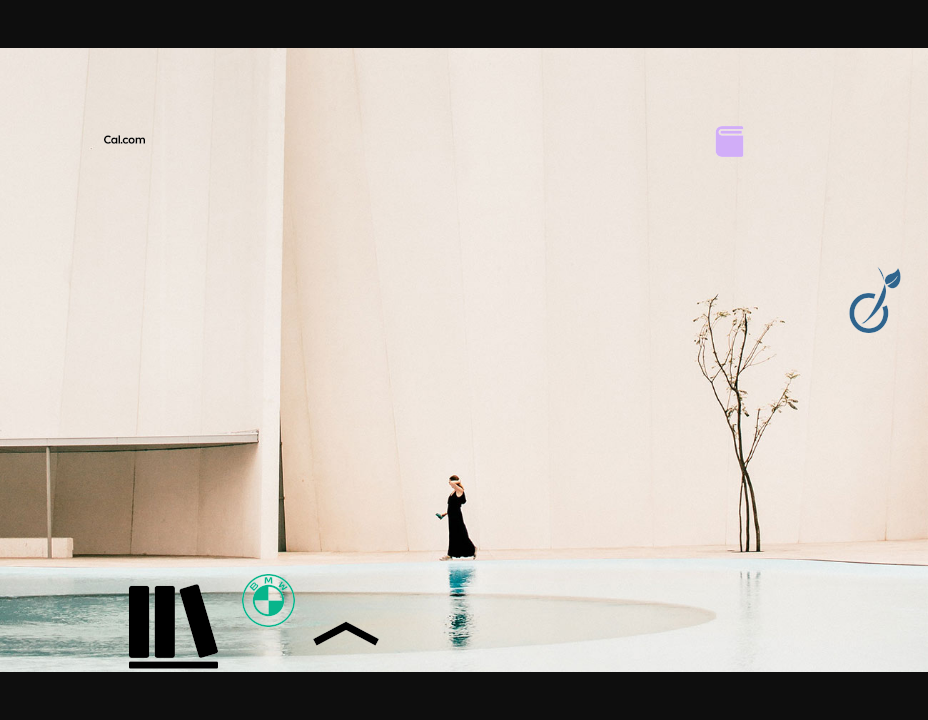 The width and height of the screenshot is (928, 720). Describe the element at coordinates (346, 635) in the screenshot. I see `scroll to top of page` at that location.